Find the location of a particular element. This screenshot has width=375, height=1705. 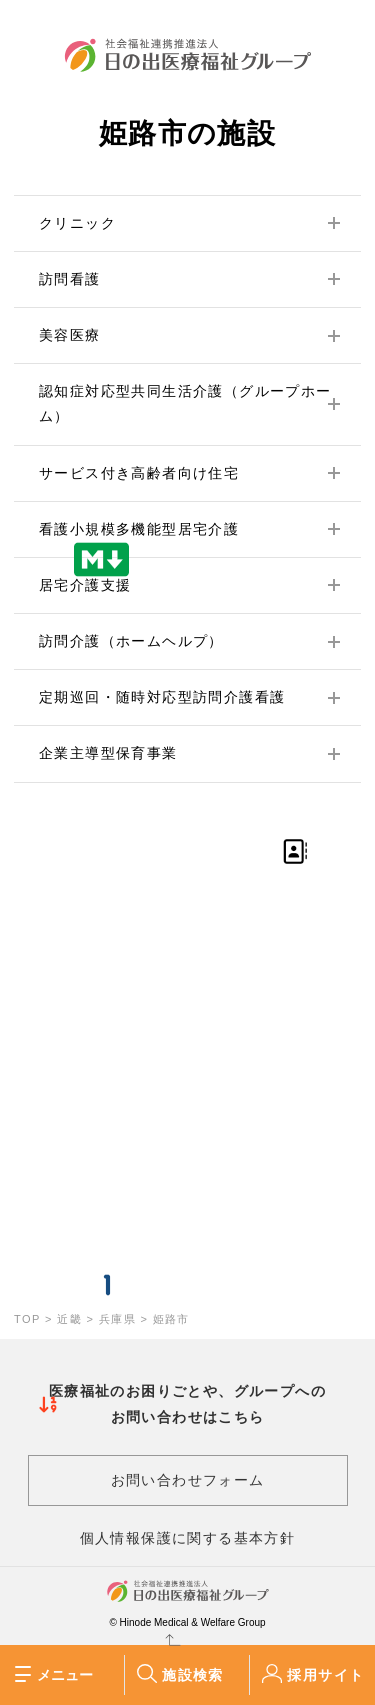

sort items in ascending numerical order is located at coordinates (48, 1404).